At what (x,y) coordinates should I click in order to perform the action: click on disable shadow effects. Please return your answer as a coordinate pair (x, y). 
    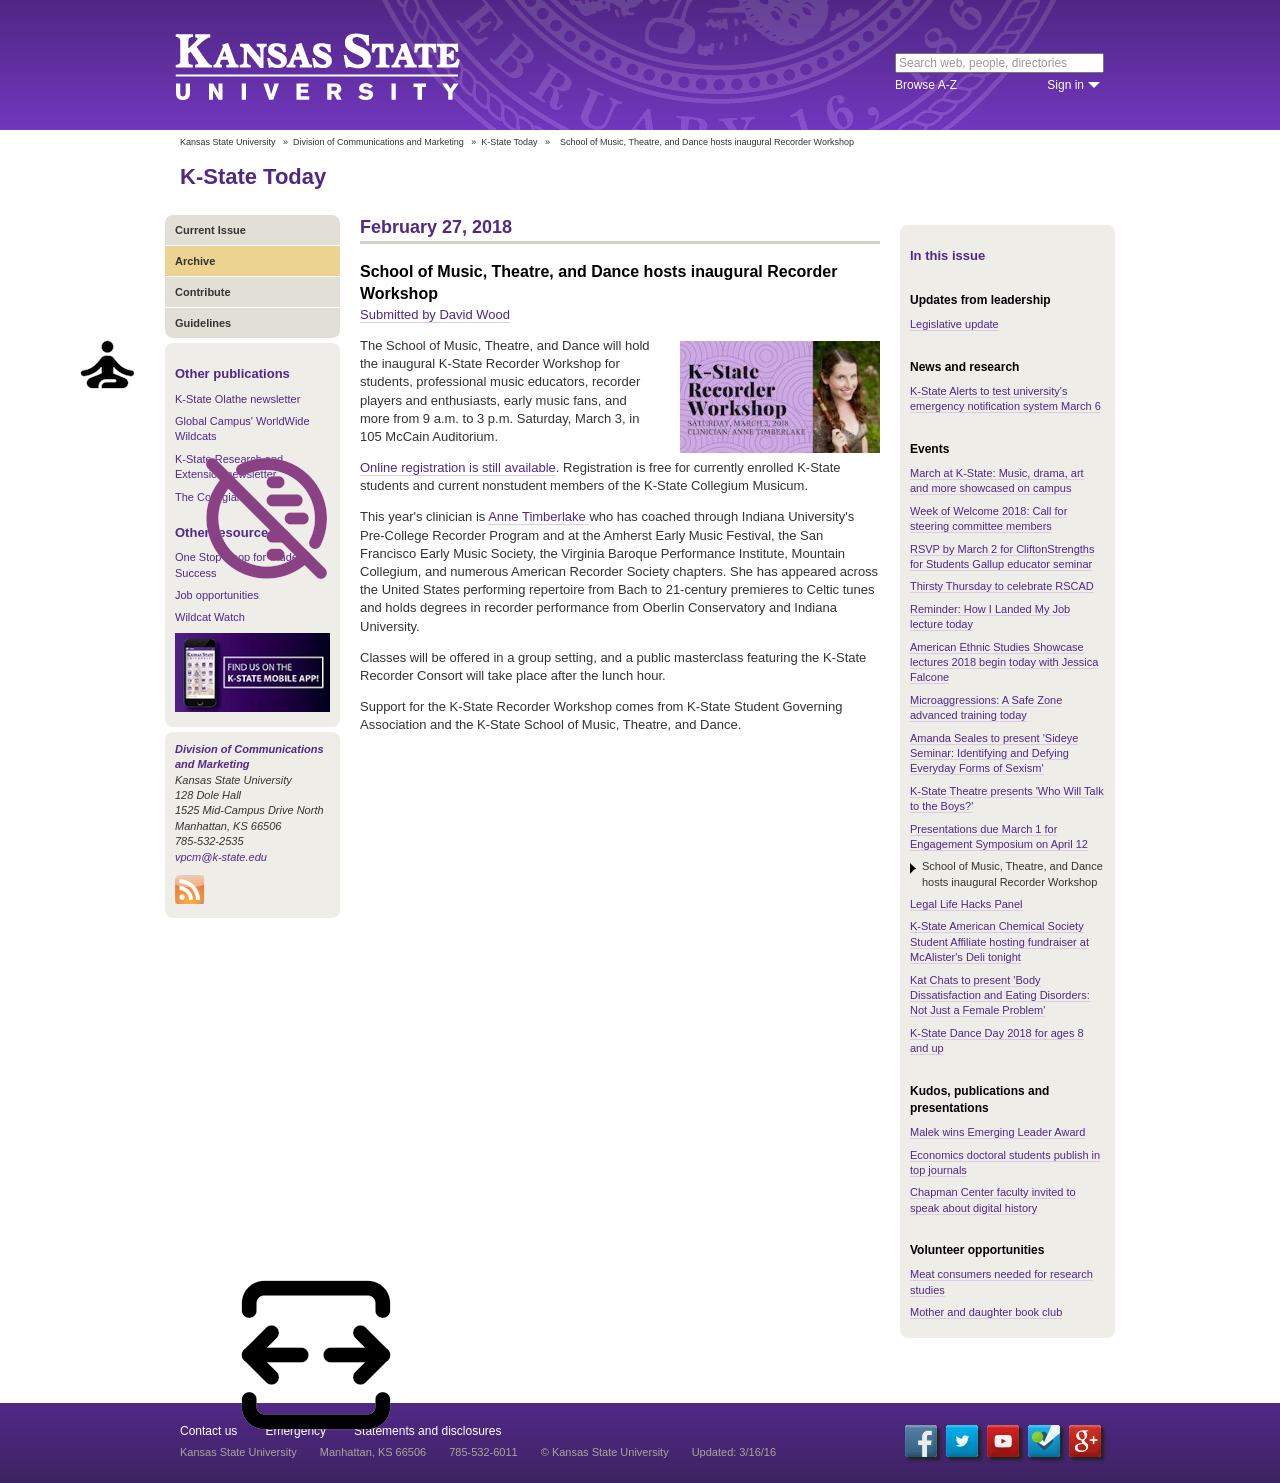
    Looking at the image, I should click on (266, 518).